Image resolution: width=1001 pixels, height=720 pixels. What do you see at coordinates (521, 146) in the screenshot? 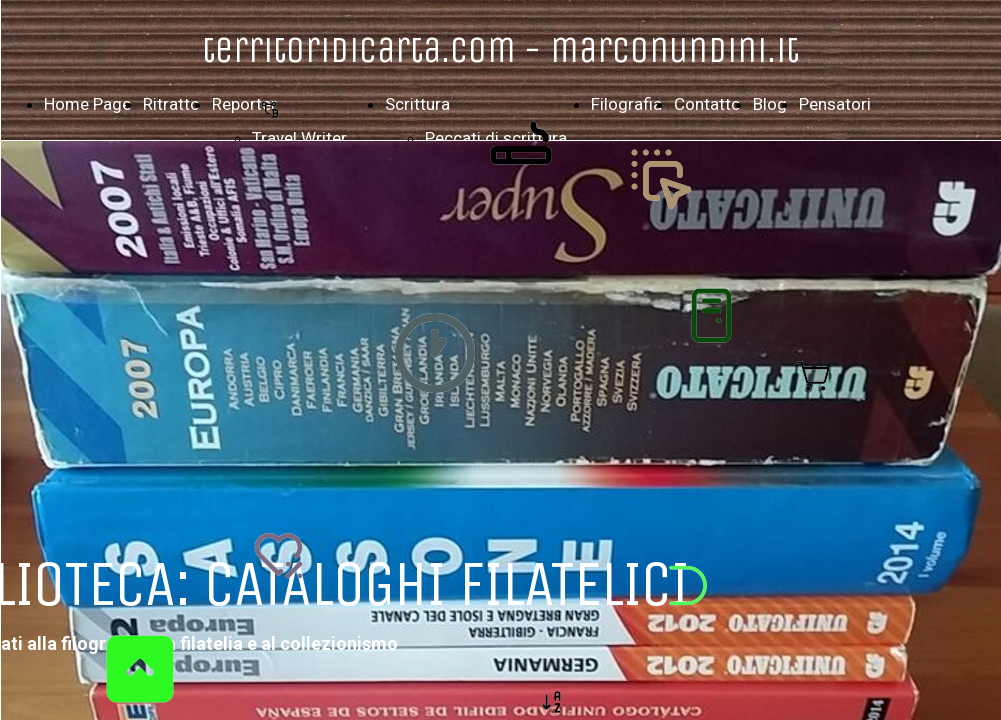
I see `indicates a designated smoking area` at bounding box center [521, 146].